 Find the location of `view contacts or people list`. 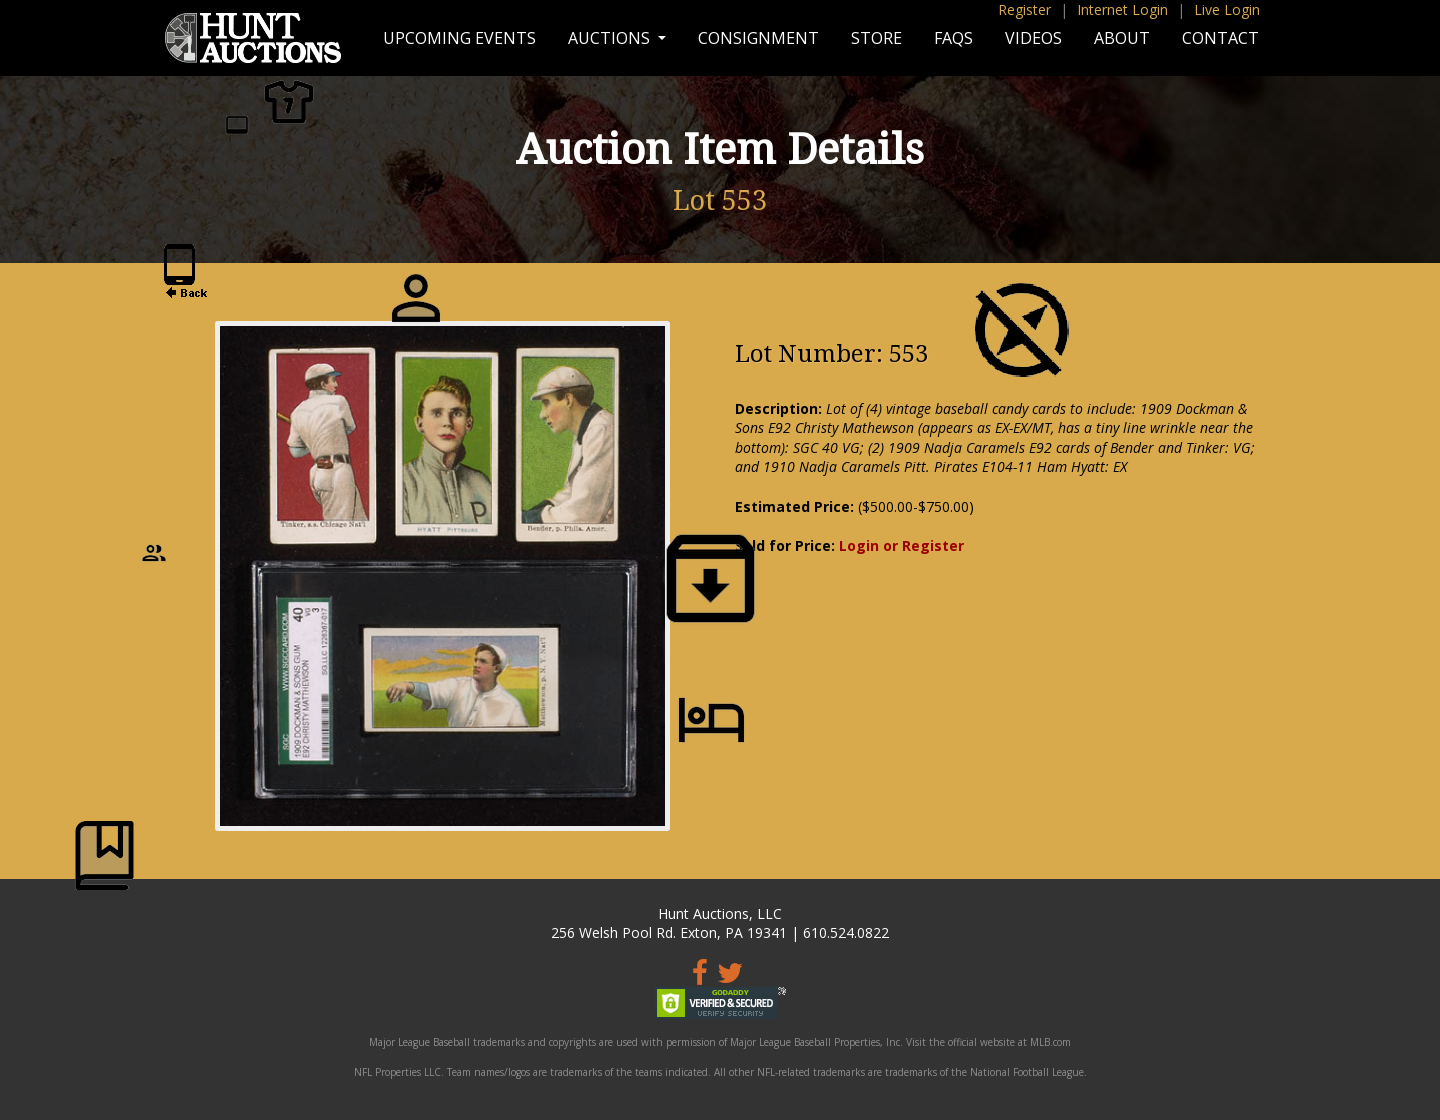

view contacts or people list is located at coordinates (154, 553).